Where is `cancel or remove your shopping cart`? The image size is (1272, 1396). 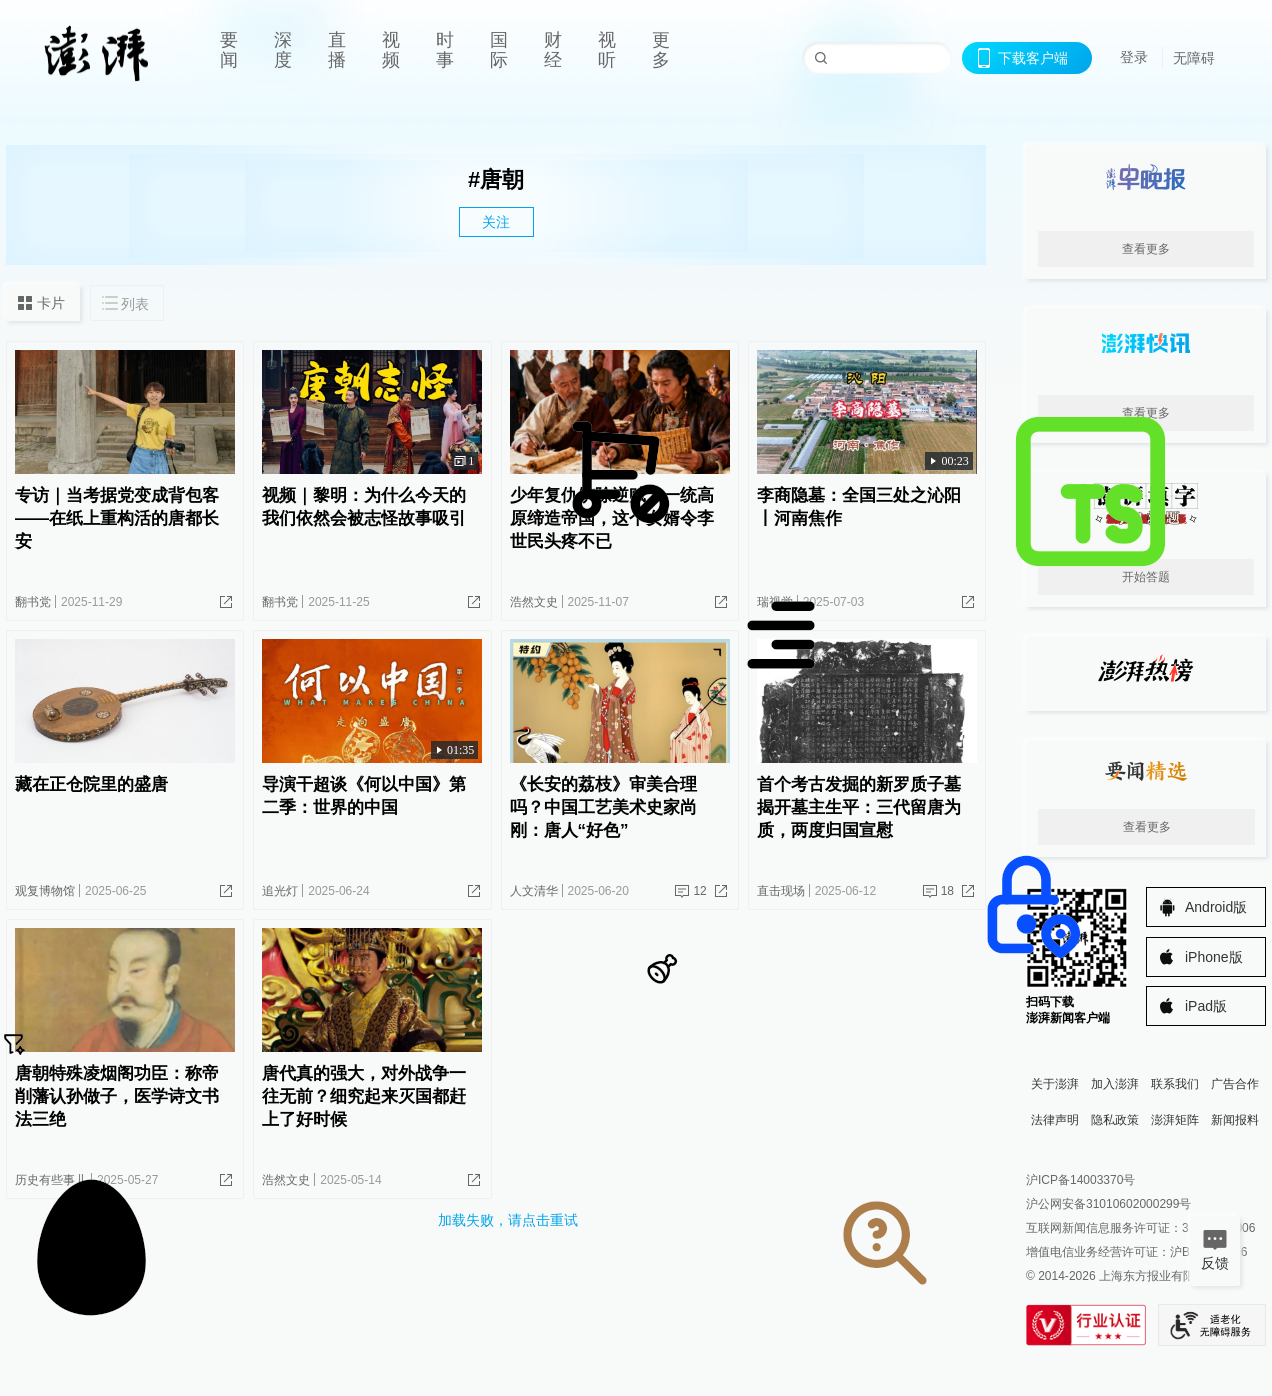
cancel or remove your shopping cart is located at coordinates (616, 470).